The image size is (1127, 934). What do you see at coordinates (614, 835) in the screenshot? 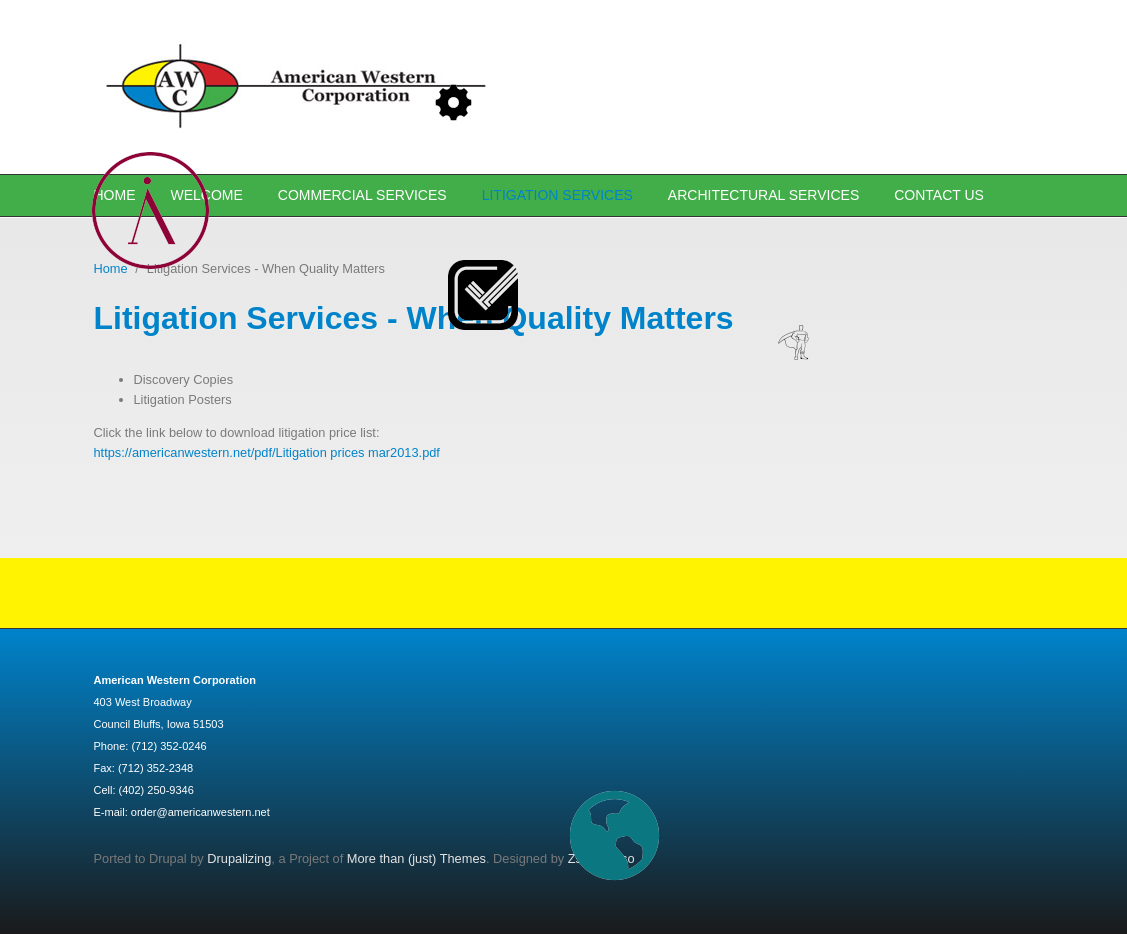
I see `view global or worldwide settings` at bounding box center [614, 835].